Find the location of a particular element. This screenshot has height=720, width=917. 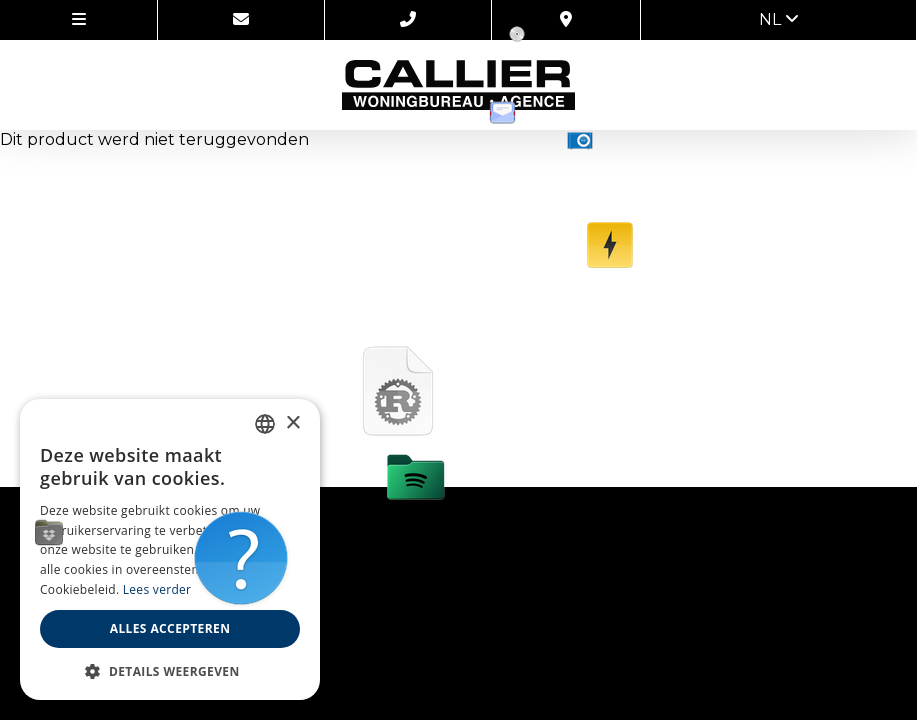

indicates a connected iPod shuffle device is located at coordinates (580, 136).